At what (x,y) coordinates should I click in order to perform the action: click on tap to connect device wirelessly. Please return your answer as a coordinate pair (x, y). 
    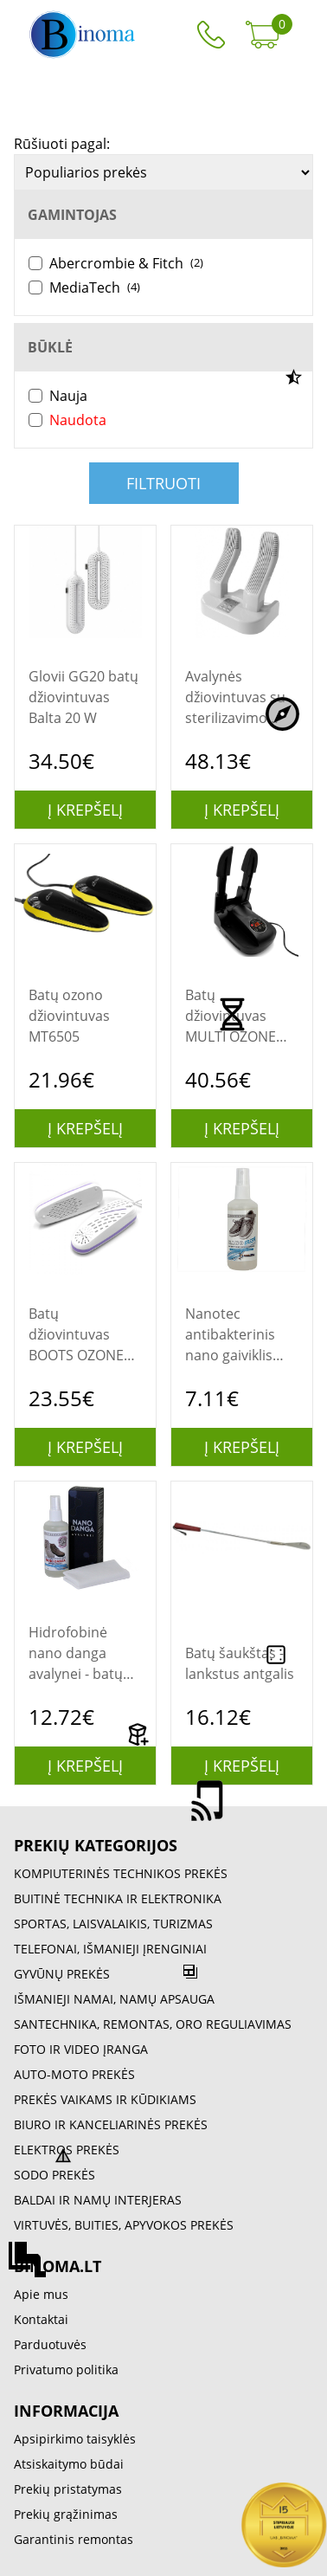
    Looking at the image, I should click on (209, 1800).